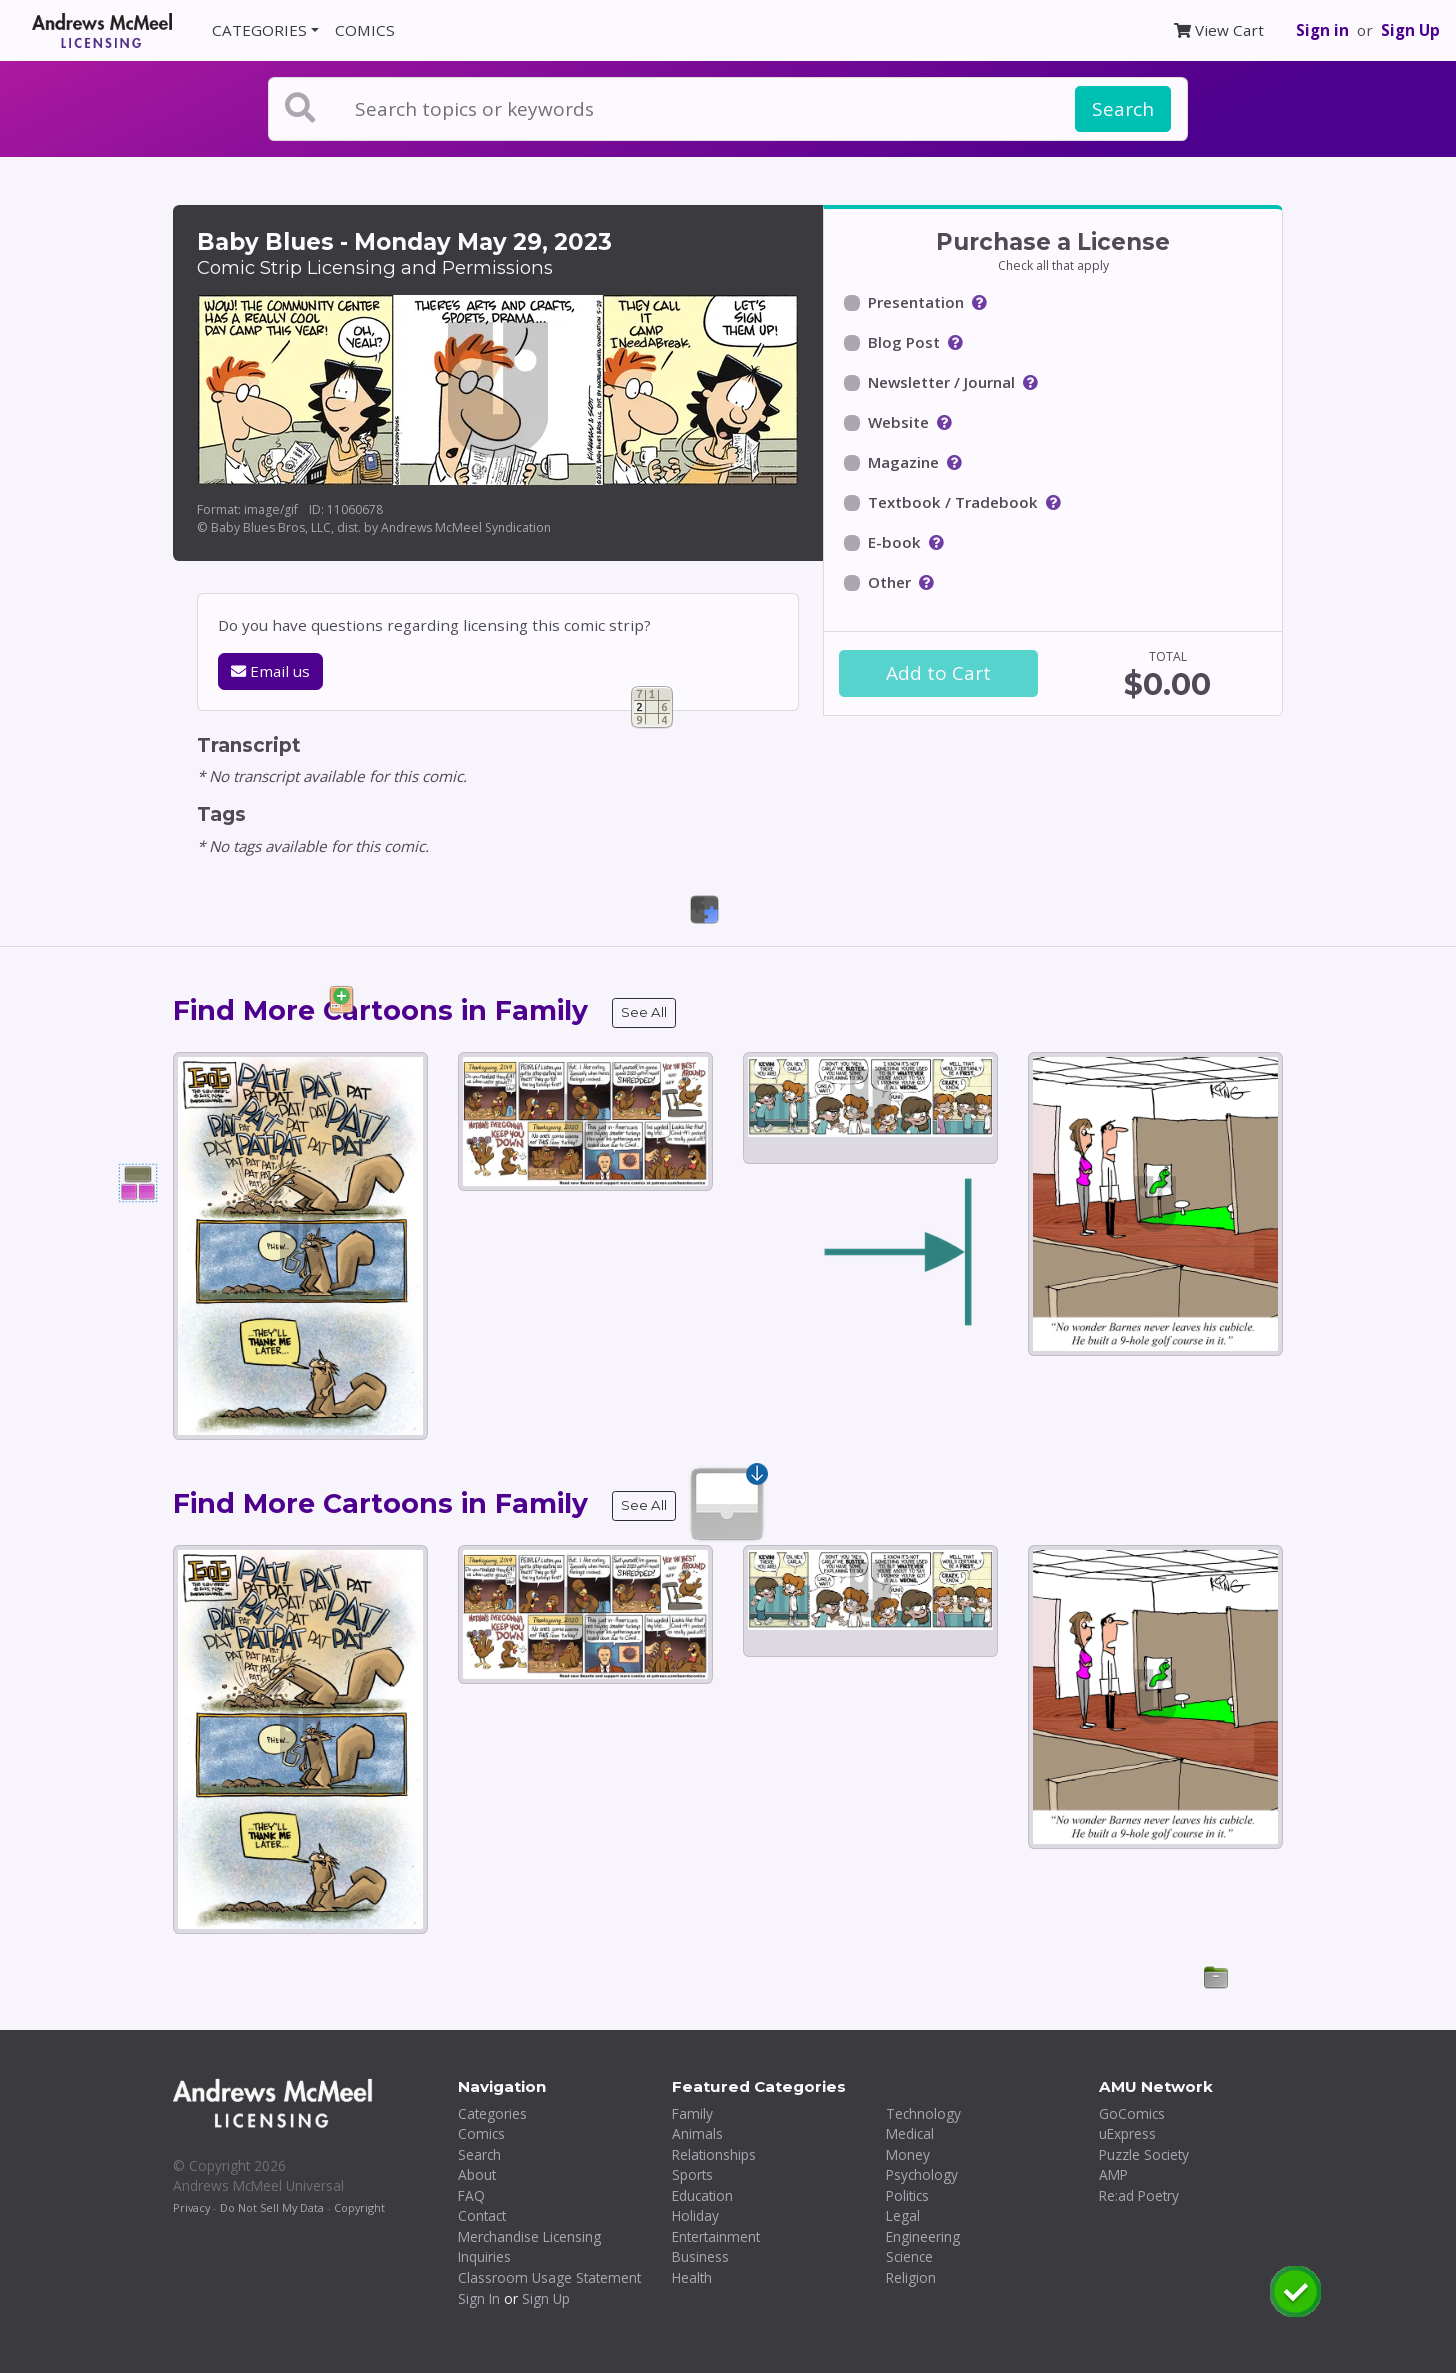 The width and height of the screenshot is (1456, 2373). Describe the element at coordinates (898, 1252) in the screenshot. I see `go to the last item or page` at that location.